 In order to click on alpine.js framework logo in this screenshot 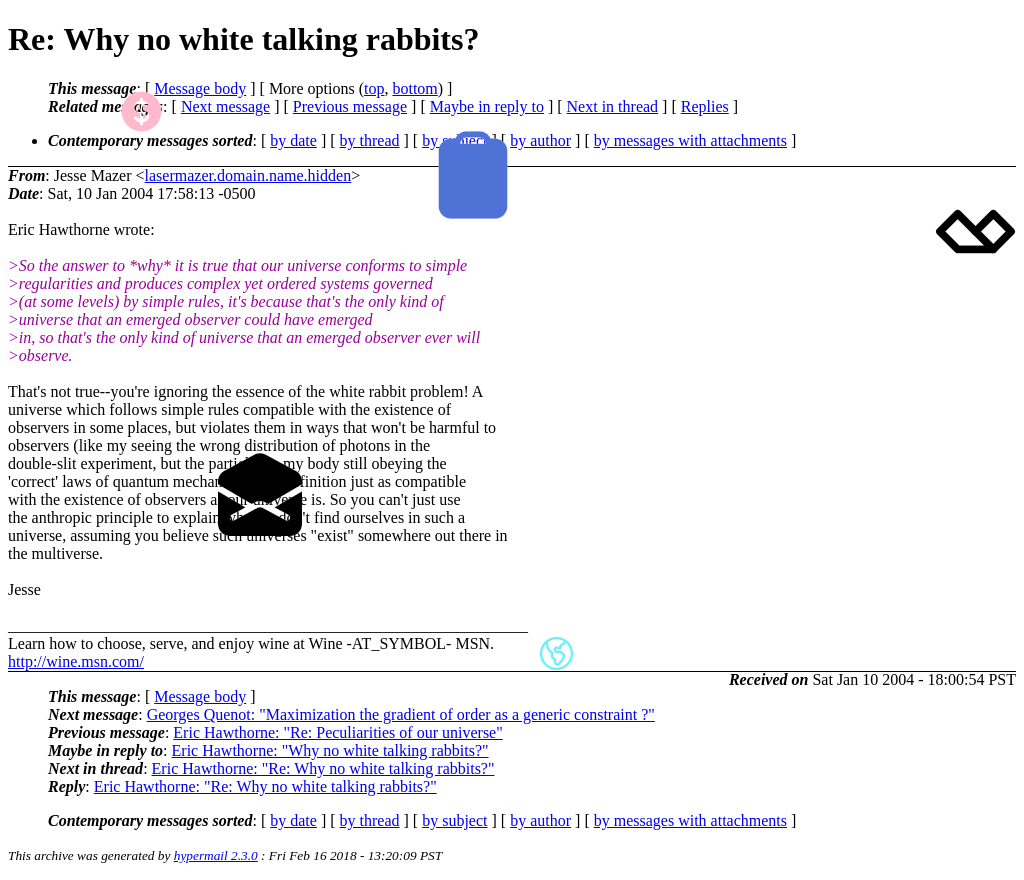, I will do `click(975, 233)`.